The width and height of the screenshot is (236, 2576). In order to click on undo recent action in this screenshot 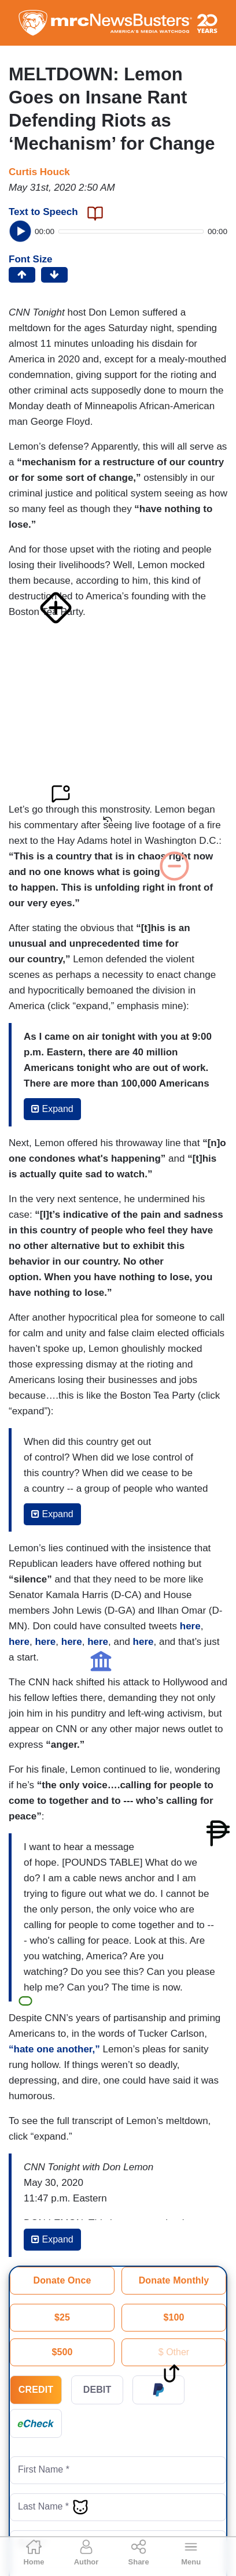, I will do `click(108, 819)`.